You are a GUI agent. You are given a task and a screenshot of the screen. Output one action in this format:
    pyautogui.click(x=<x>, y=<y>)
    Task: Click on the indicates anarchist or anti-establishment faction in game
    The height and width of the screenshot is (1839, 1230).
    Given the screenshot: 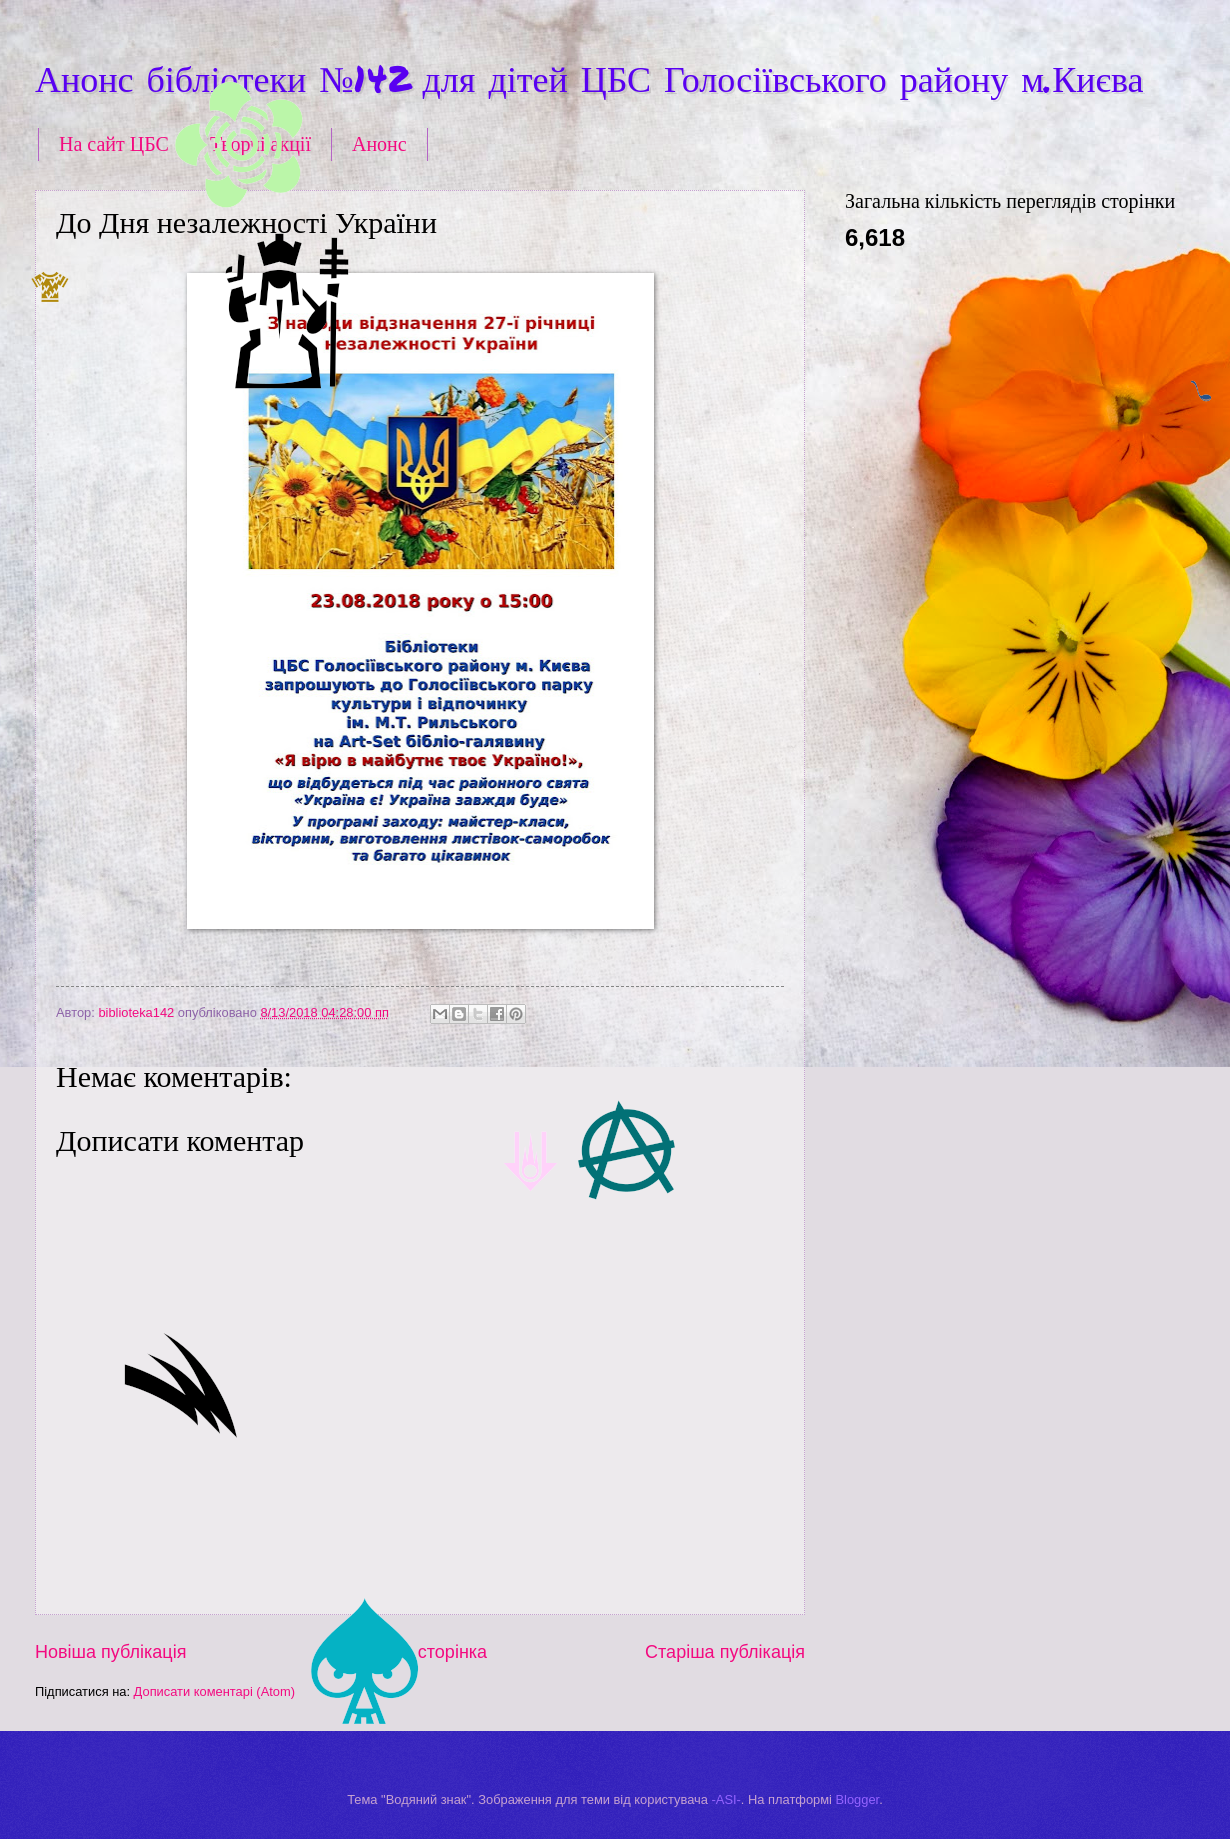 What is the action you would take?
    pyautogui.click(x=626, y=1150)
    